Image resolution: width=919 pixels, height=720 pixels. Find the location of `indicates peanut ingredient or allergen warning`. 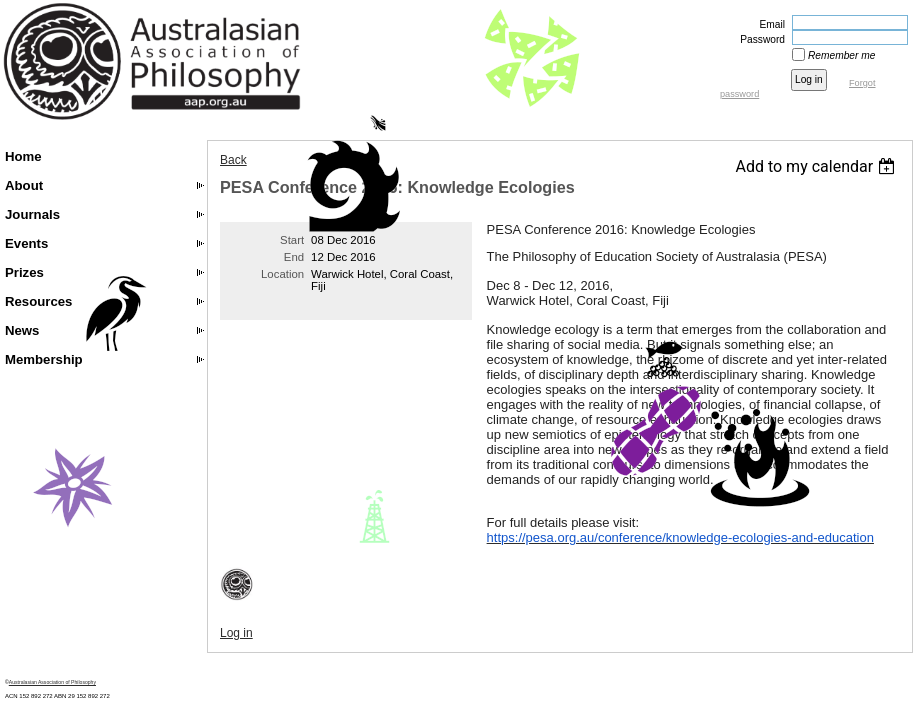

indicates peanut ingredient or allergen warning is located at coordinates (656, 431).